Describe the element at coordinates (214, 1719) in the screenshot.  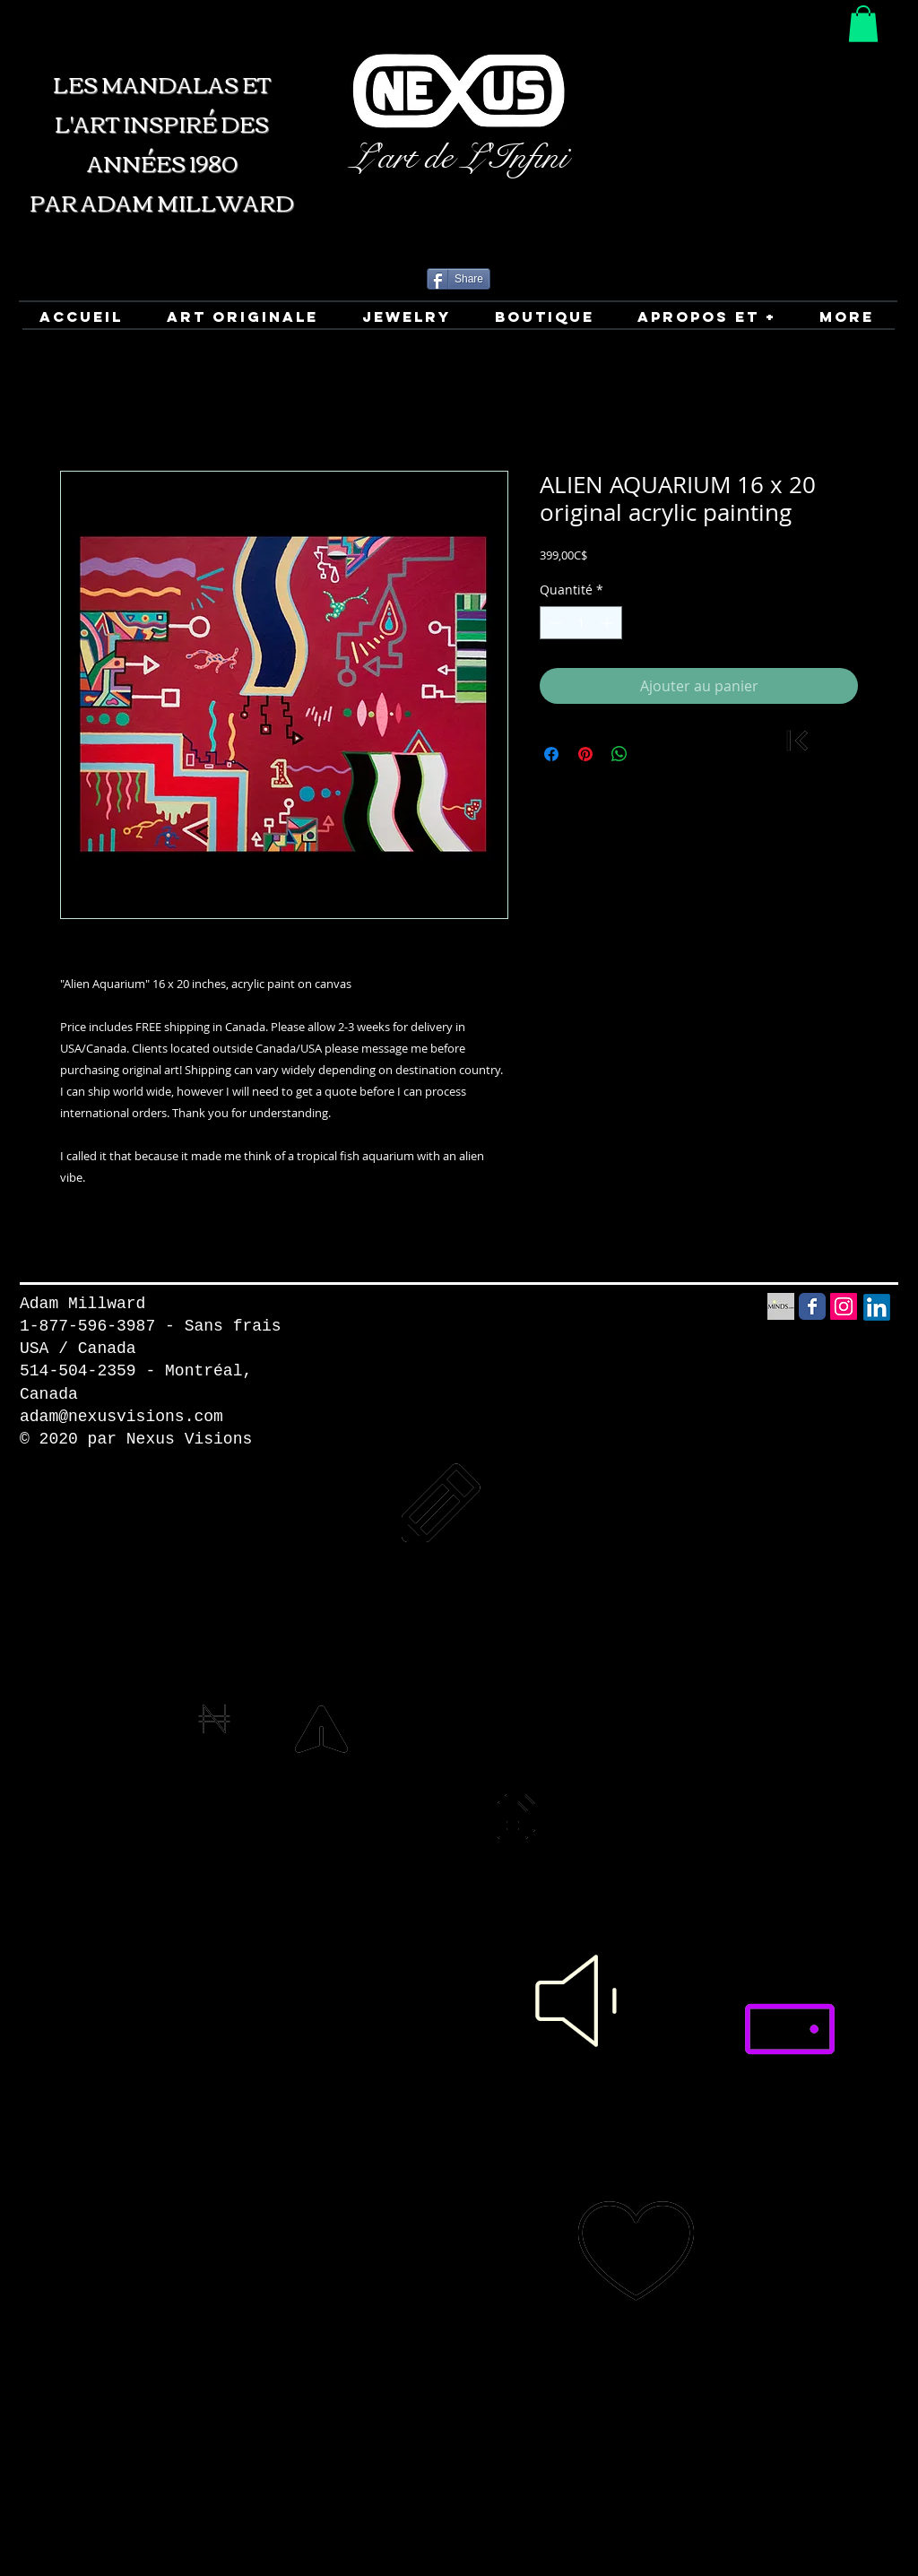
I see `indicates Nigerian naira currency` at that location.